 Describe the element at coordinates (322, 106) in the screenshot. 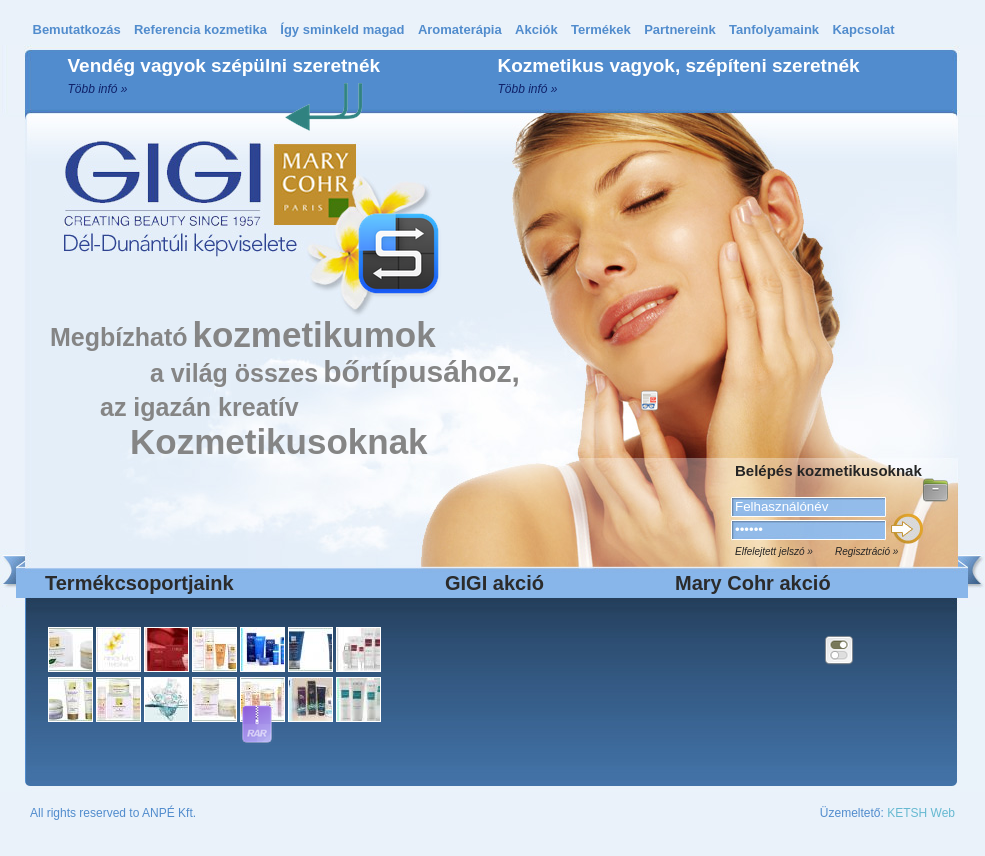

I see `reply to all recipients of an email` at that location.